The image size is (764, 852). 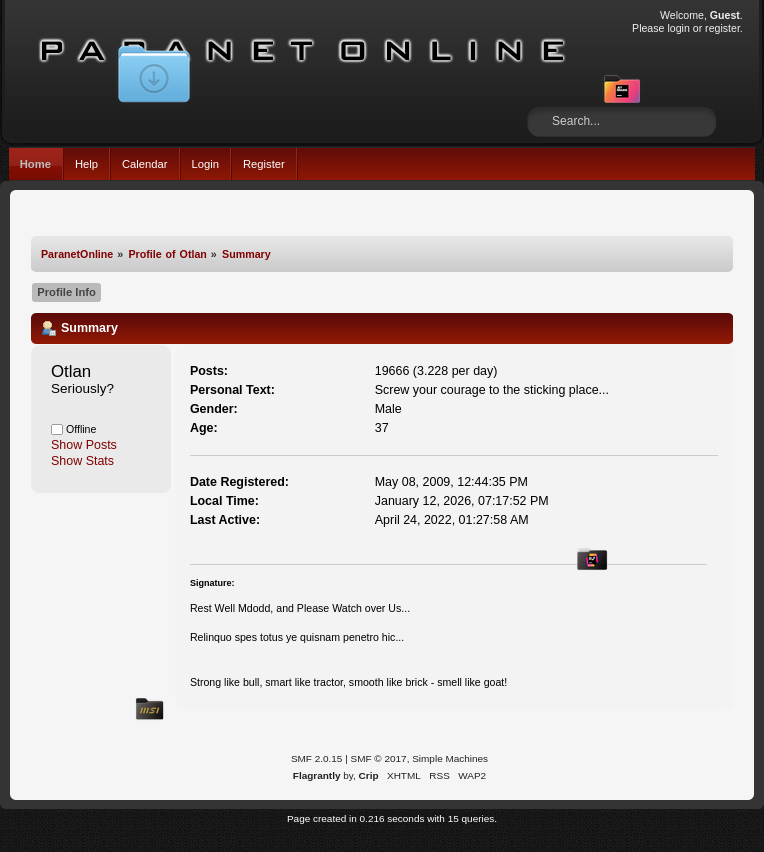 What do you see at coordinates (622, 90) in the screenshot?
I see `open JetBrains IDE projects folder` at bounding box center [622, 90].